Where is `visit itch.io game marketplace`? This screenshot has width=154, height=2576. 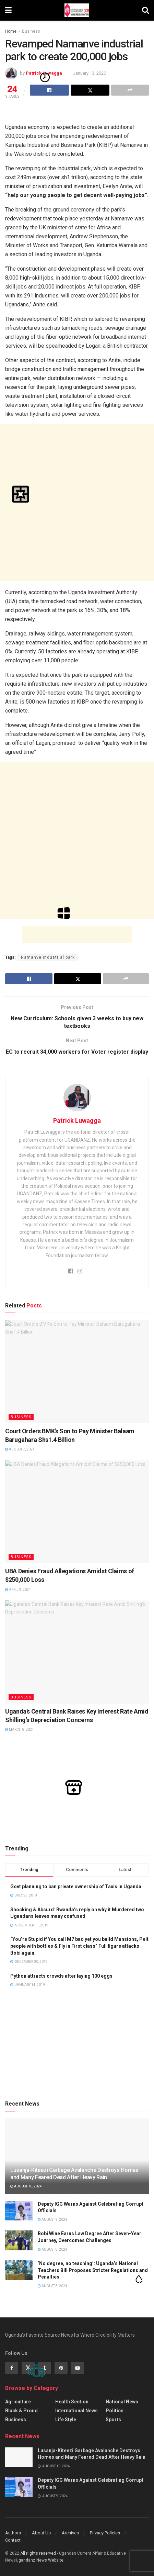
visit itch.io game marketplace is located at coordinates (74, 1787).